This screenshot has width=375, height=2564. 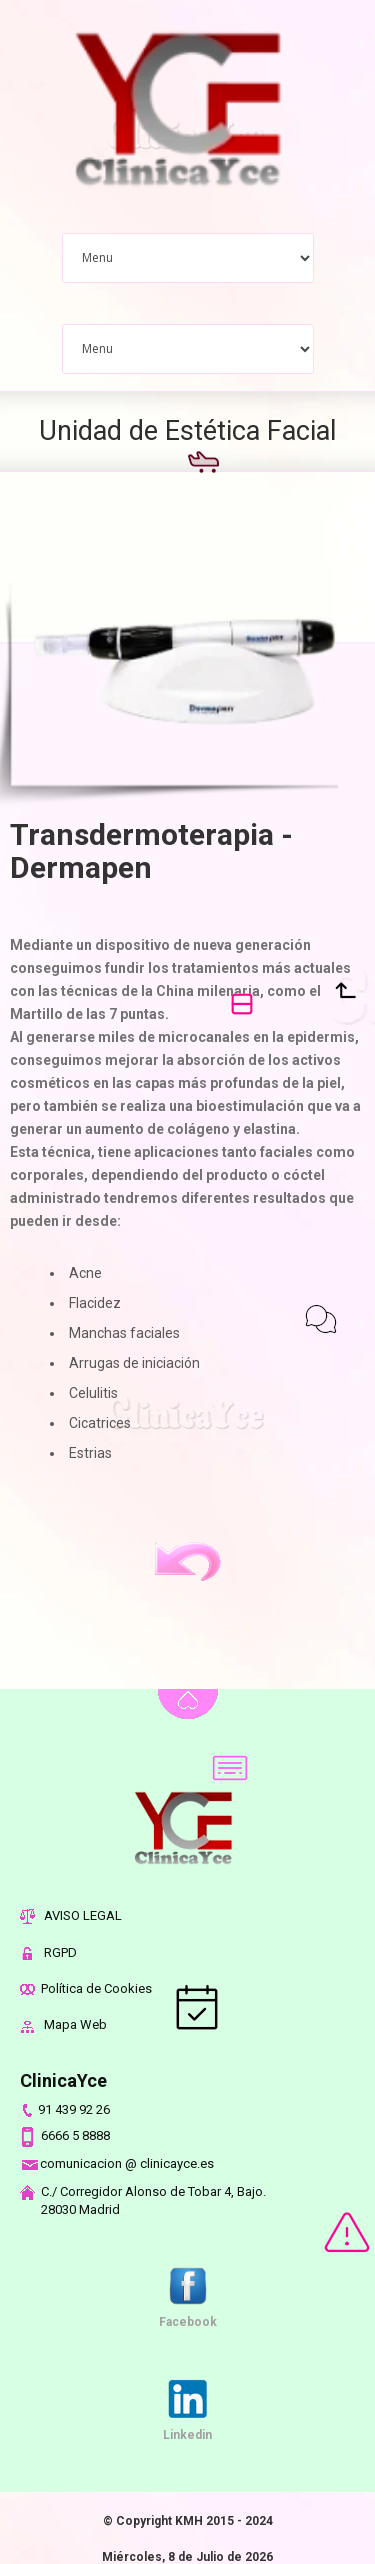 I want to click on confirm or schedule an appointment, so click(x=197, y=2009).